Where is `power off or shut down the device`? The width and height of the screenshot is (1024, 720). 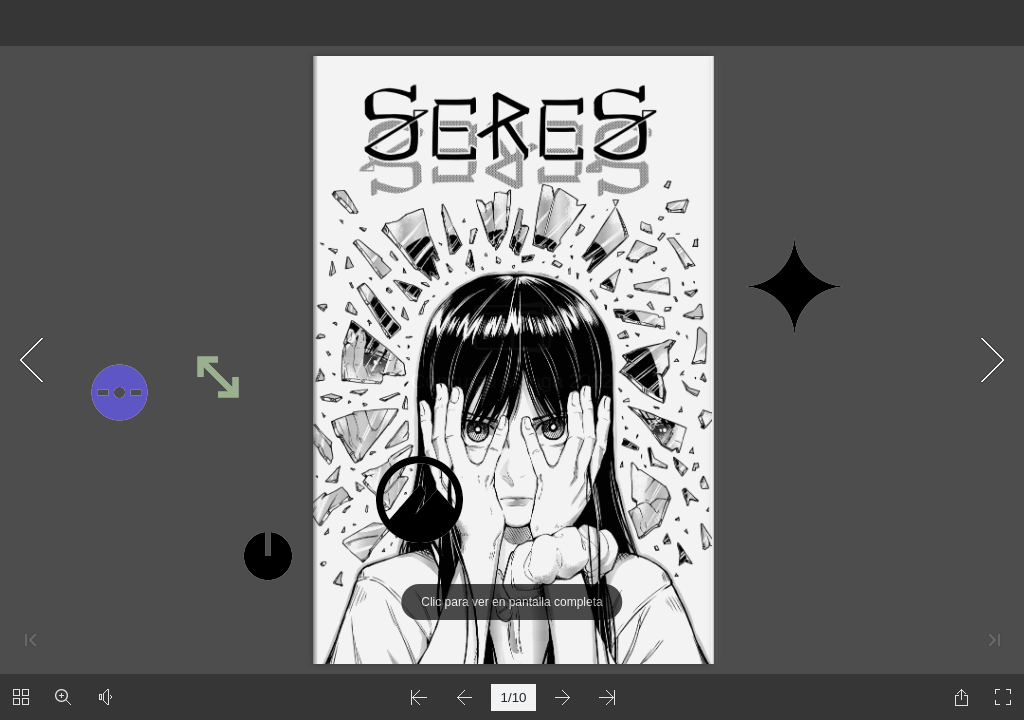
power off or shut down the device is located at coordinates (268, 556).